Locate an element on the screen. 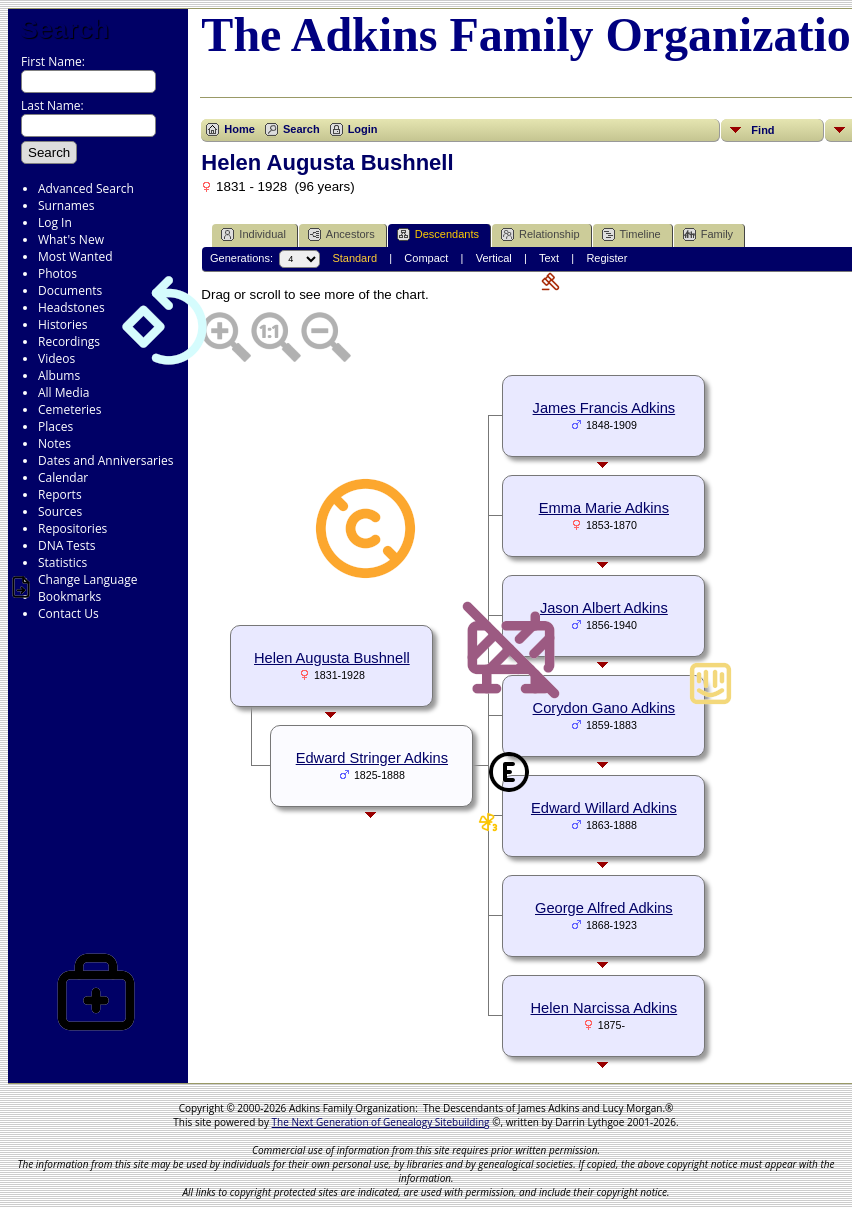 Image resolution: width=852 pixels, height=1207 pixels. refresh or reload placeholder content is located at coordinates (164, 322).